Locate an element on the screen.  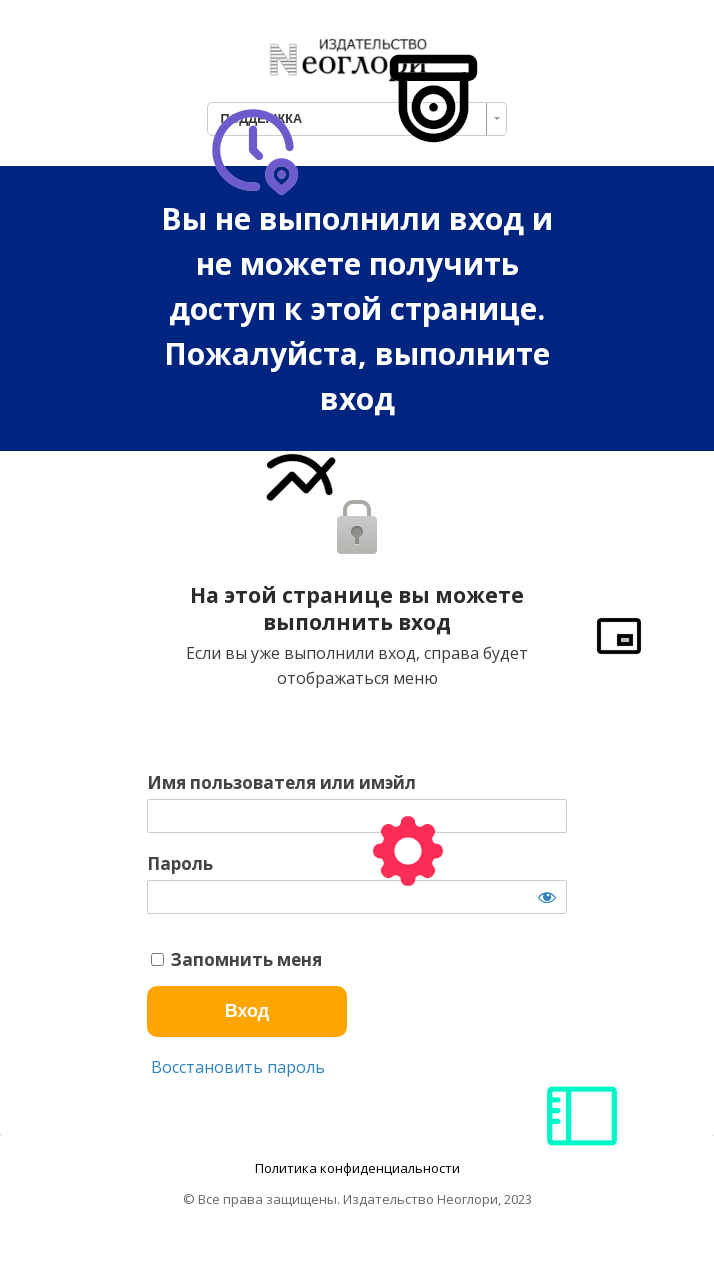
toggle the sidebar panel is located at coordinates (582, 1116).